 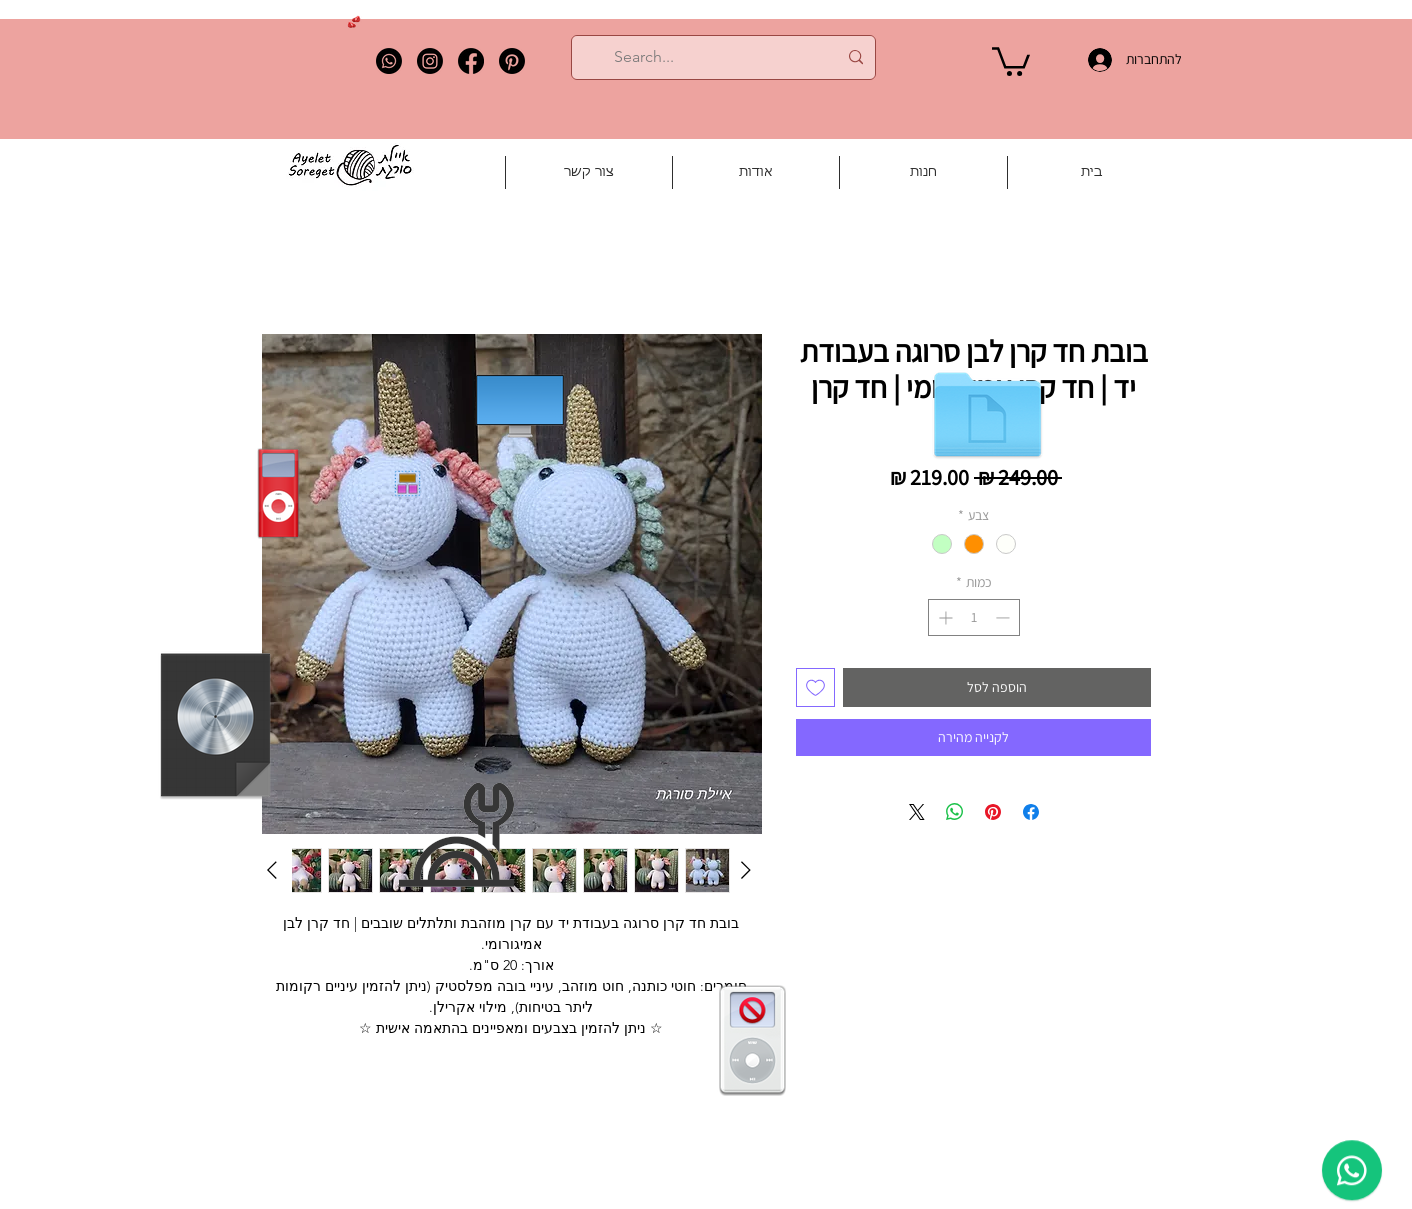 What do you see at coordinates (354, 22) in the screenshot?
I see `beats earbuds bluetooth device icon` at bounding box center [354, 22].